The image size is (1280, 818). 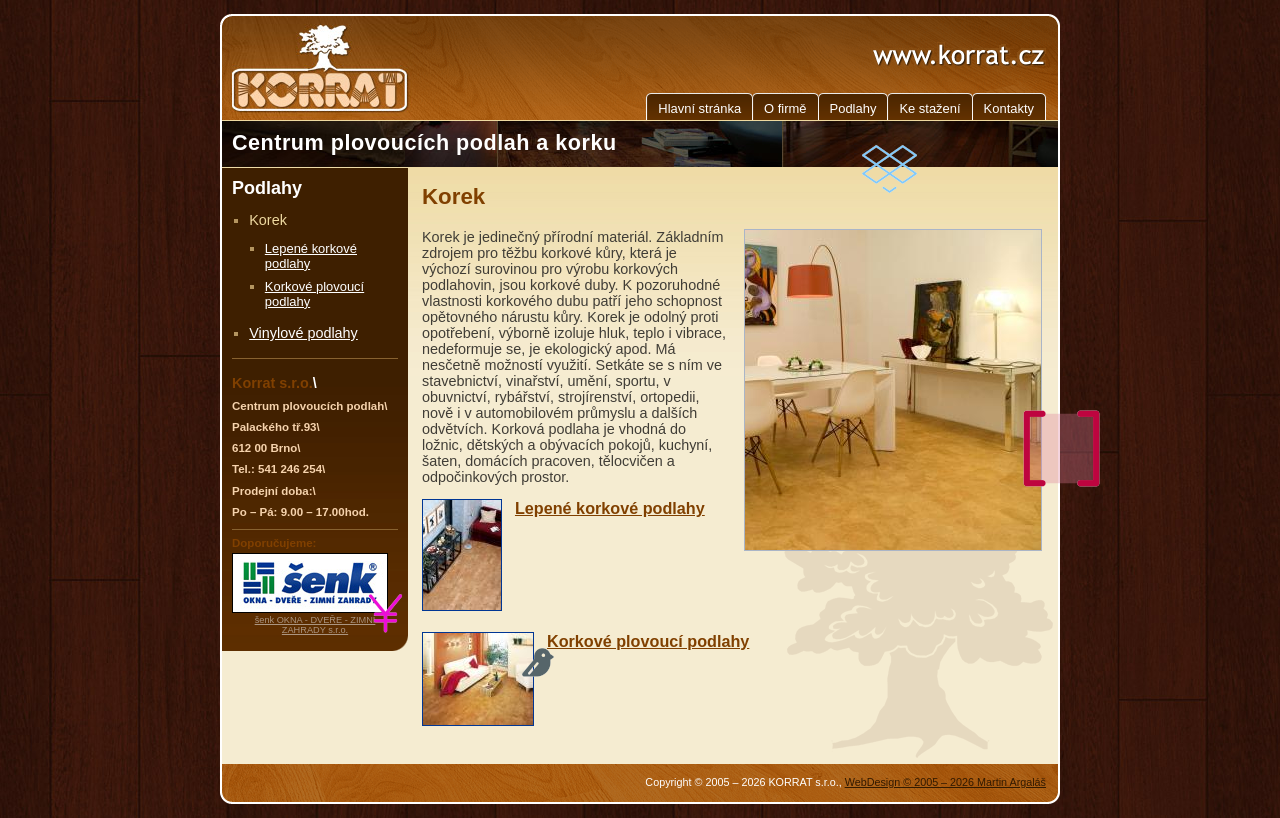 I want to click on view prices in Japanese yen, so click(x=385, y=612).